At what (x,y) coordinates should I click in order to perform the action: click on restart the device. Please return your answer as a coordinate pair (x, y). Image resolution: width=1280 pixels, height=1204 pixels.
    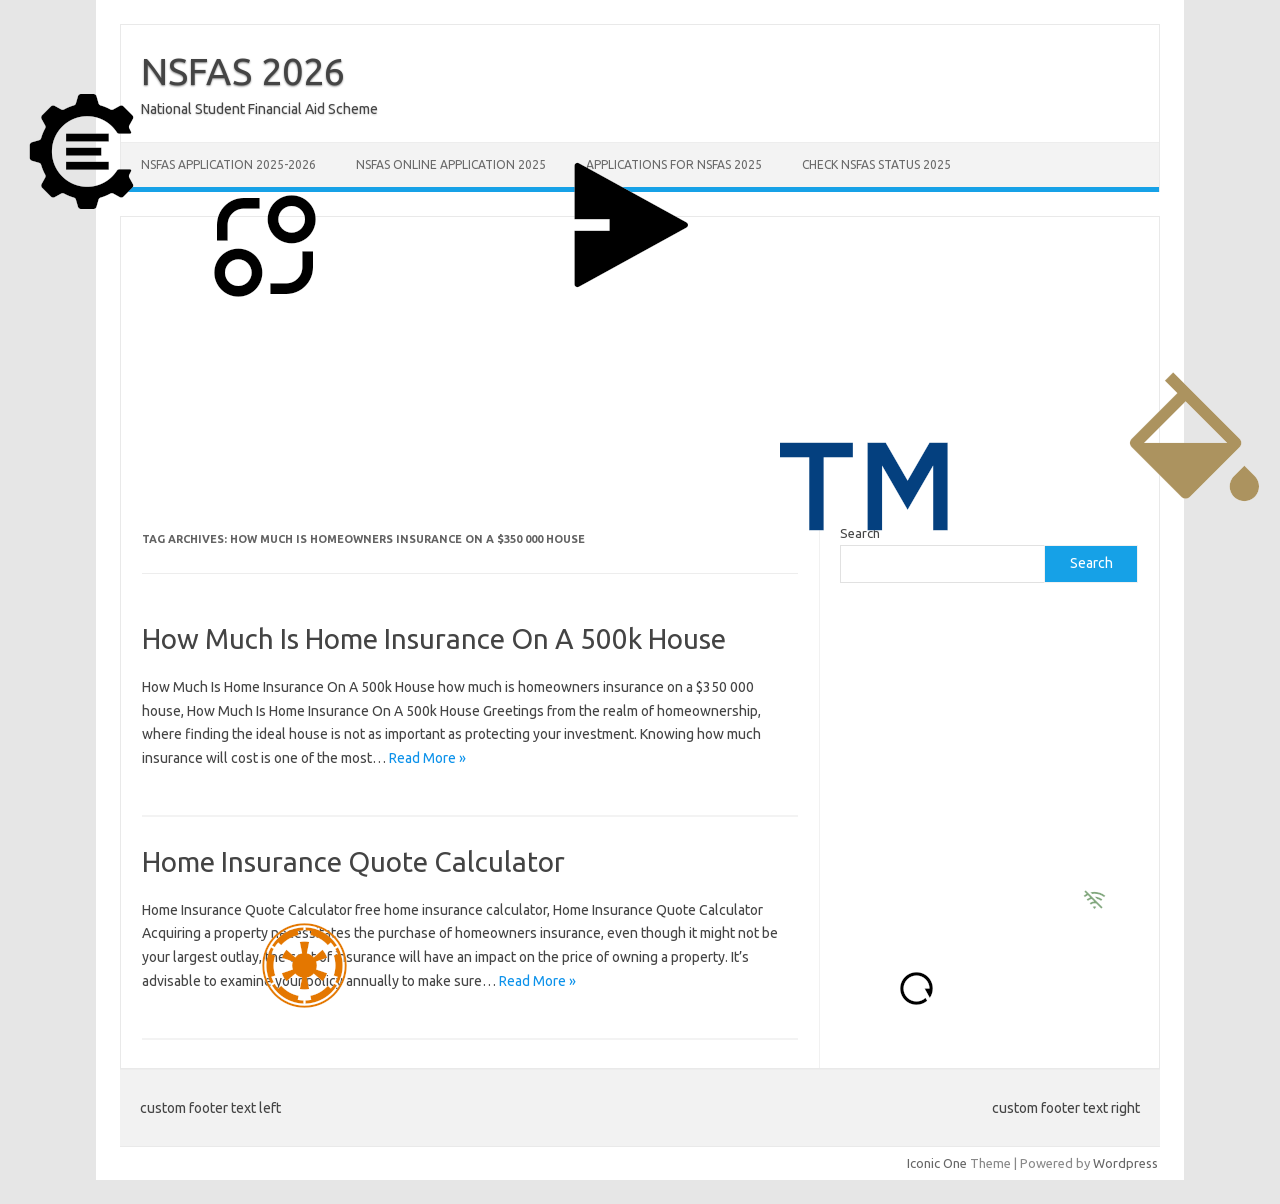
    Looking at the image, I should click on (916, 988).